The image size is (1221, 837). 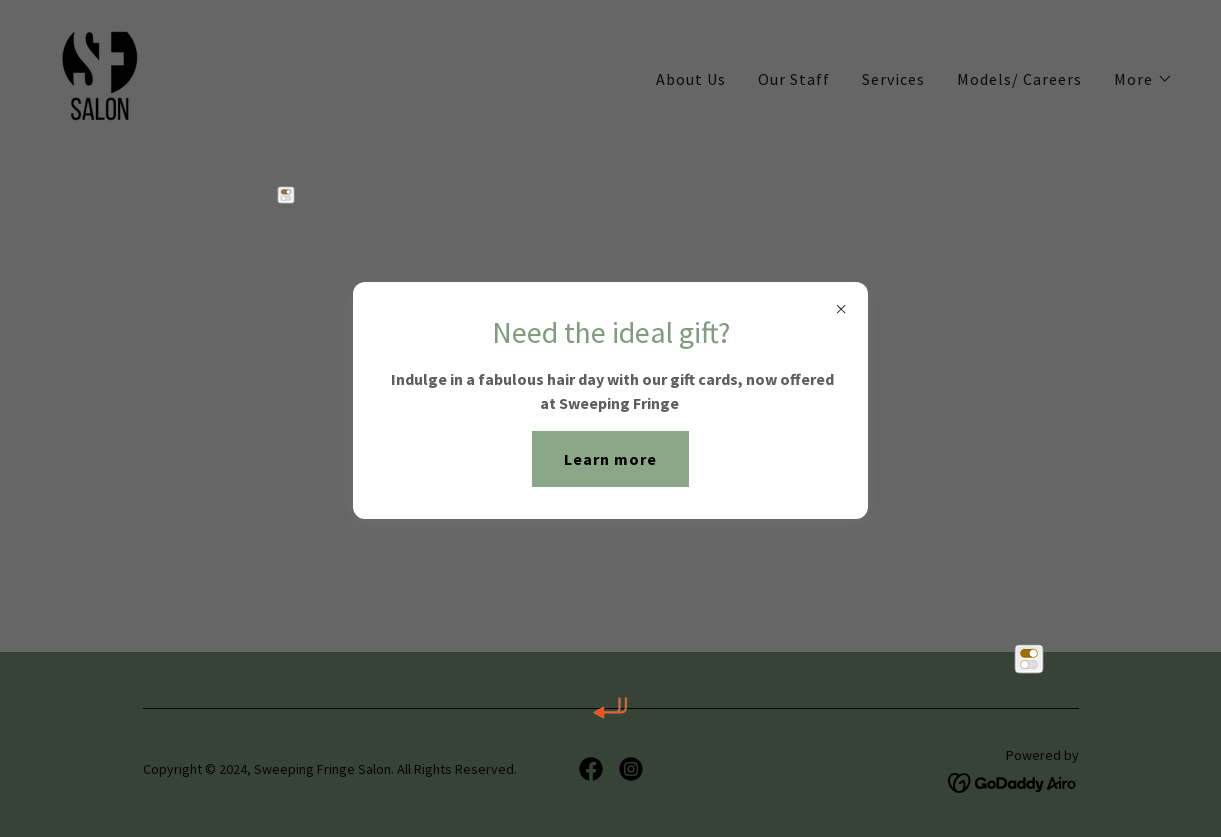 I want to click on open desktop preferences or settings, so click(x=286, y=195).